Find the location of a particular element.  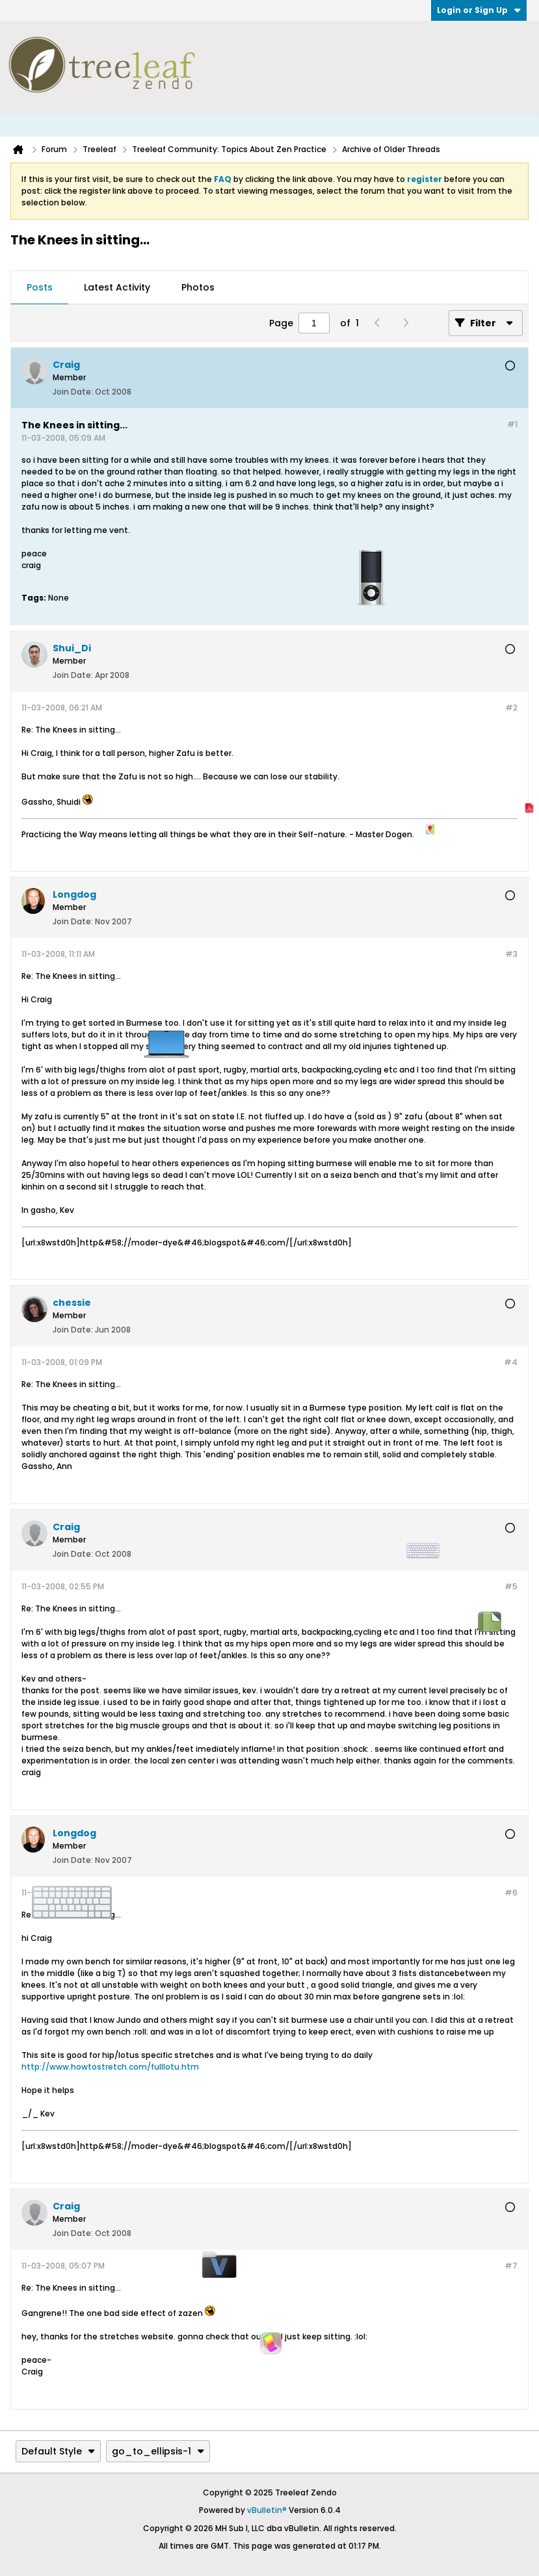

iPod nano device in your connected devices is located at coordinates (371, 578).